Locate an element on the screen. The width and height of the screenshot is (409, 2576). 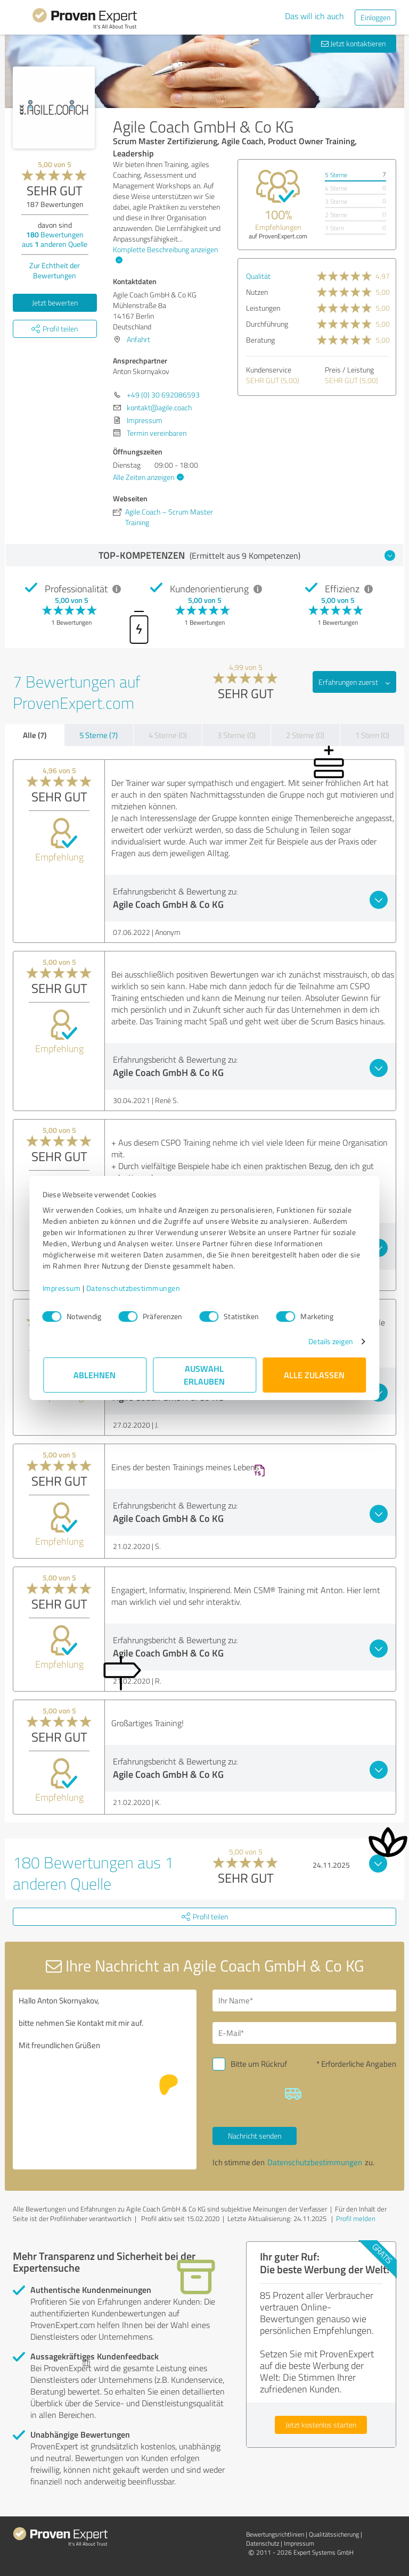
a TypeScript file is located at coordinates (259, 1470).